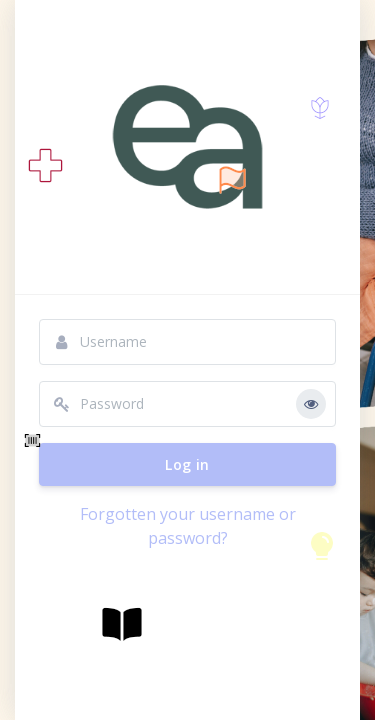 Image resolution: width=375 pixels, height=720 pixels. What do you see at coordinates (122, 625) in the screenshot?
I see `open reading or library section` at bounding box center [122, 625].